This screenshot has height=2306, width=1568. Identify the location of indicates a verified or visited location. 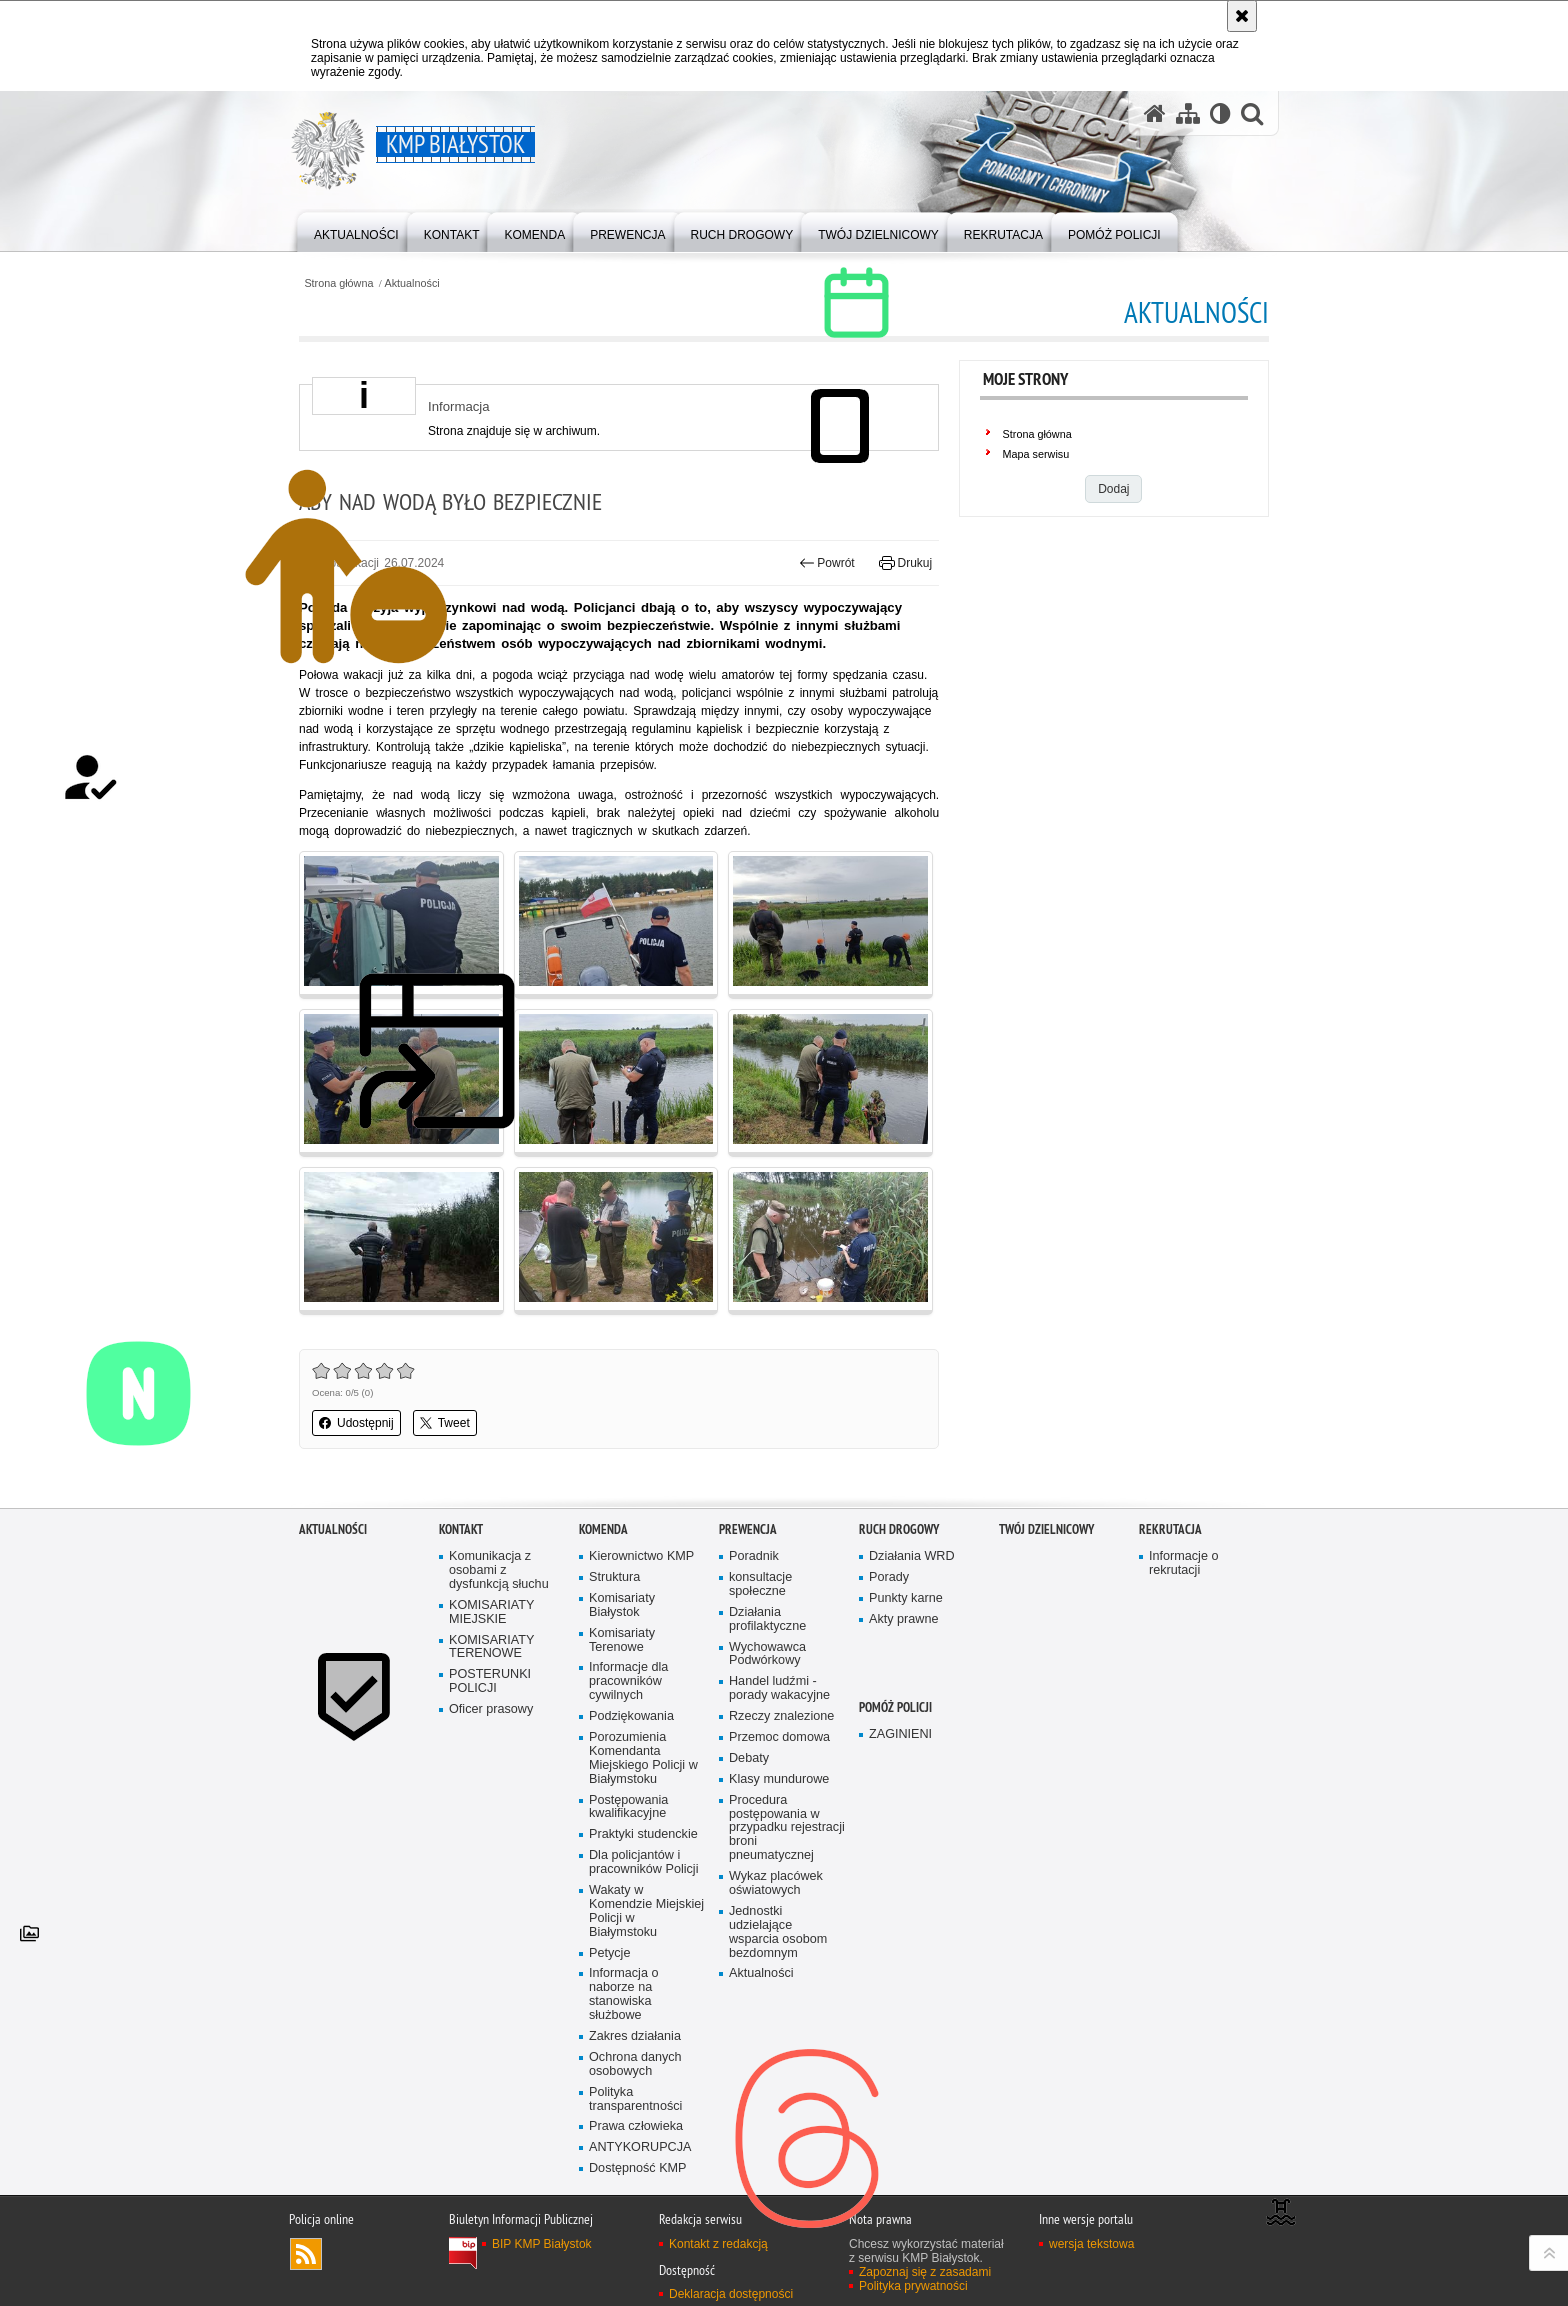
(354, 1697).